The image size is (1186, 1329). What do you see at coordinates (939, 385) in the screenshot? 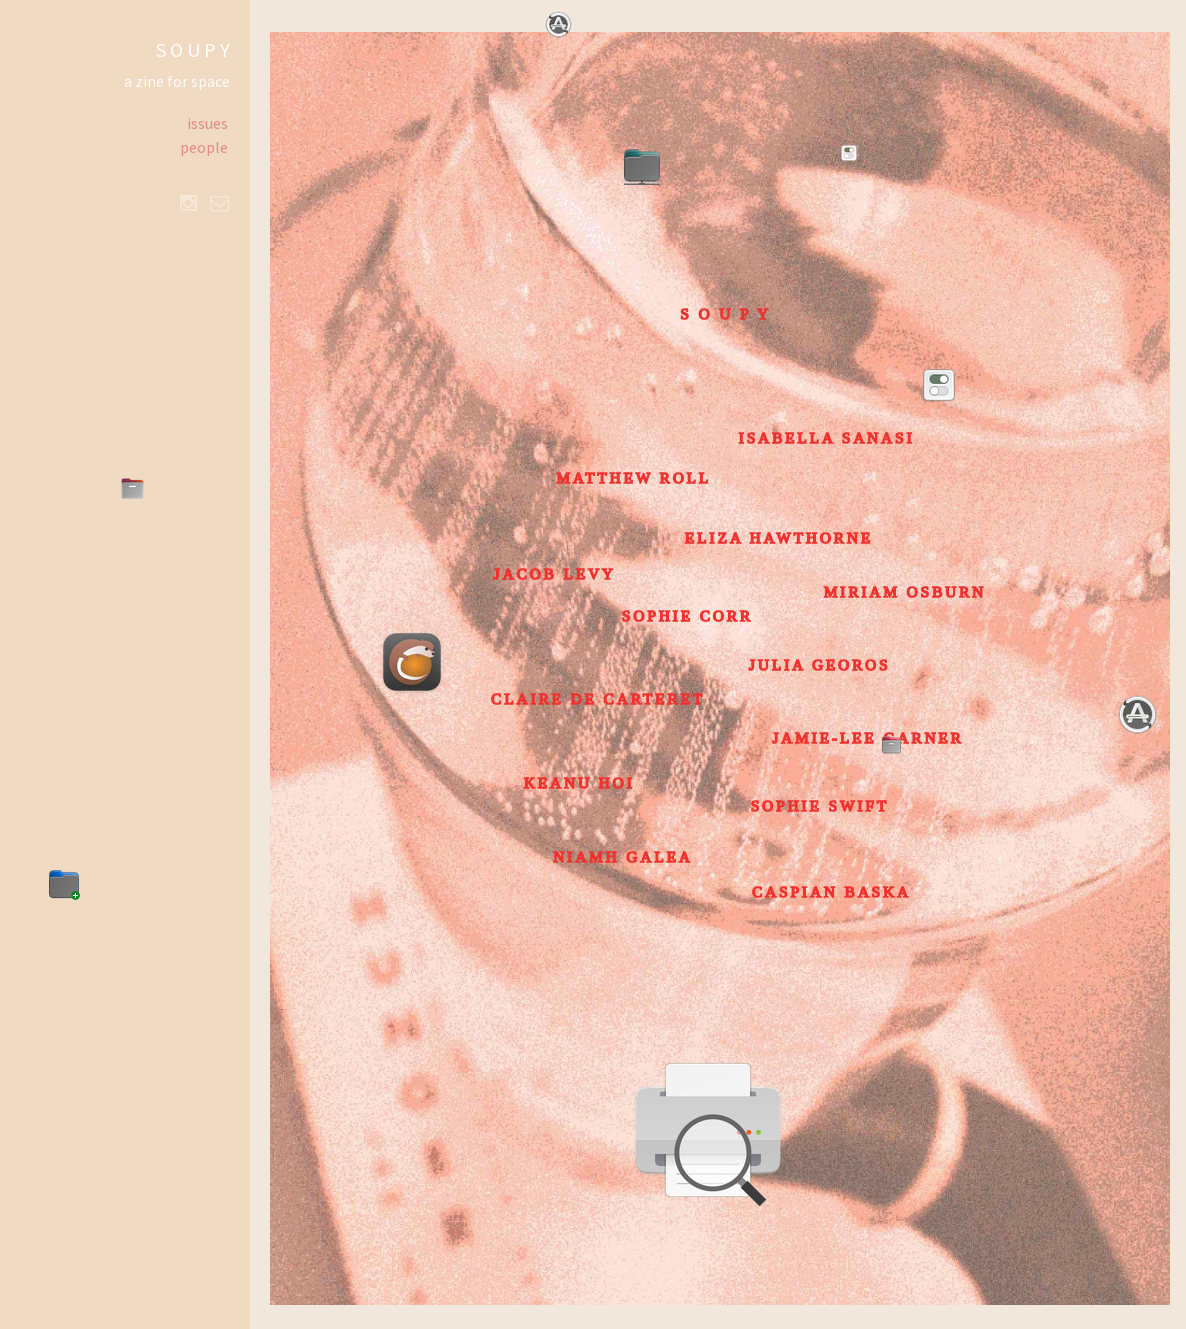
I see `open system settings or preferences` at bounding box center [939, 385].